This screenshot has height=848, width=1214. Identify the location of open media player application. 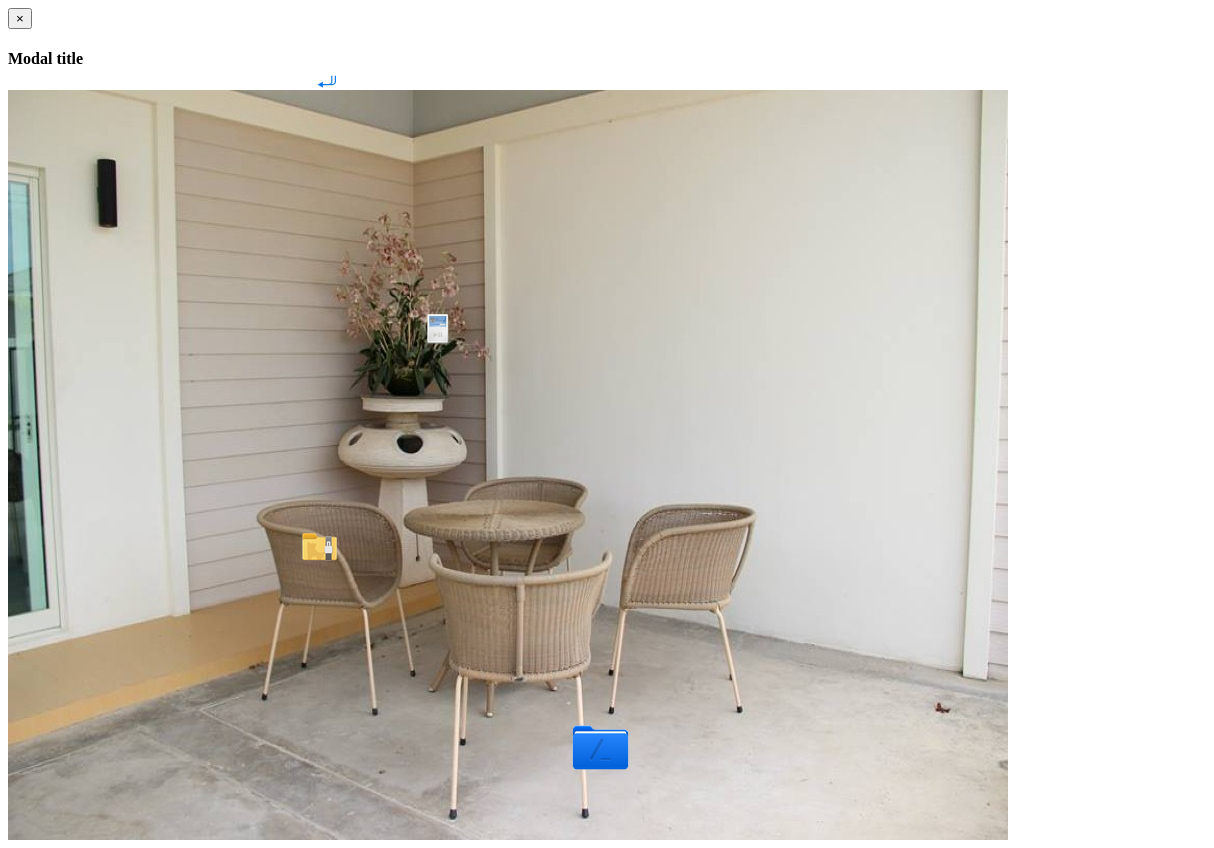
(438, 329).